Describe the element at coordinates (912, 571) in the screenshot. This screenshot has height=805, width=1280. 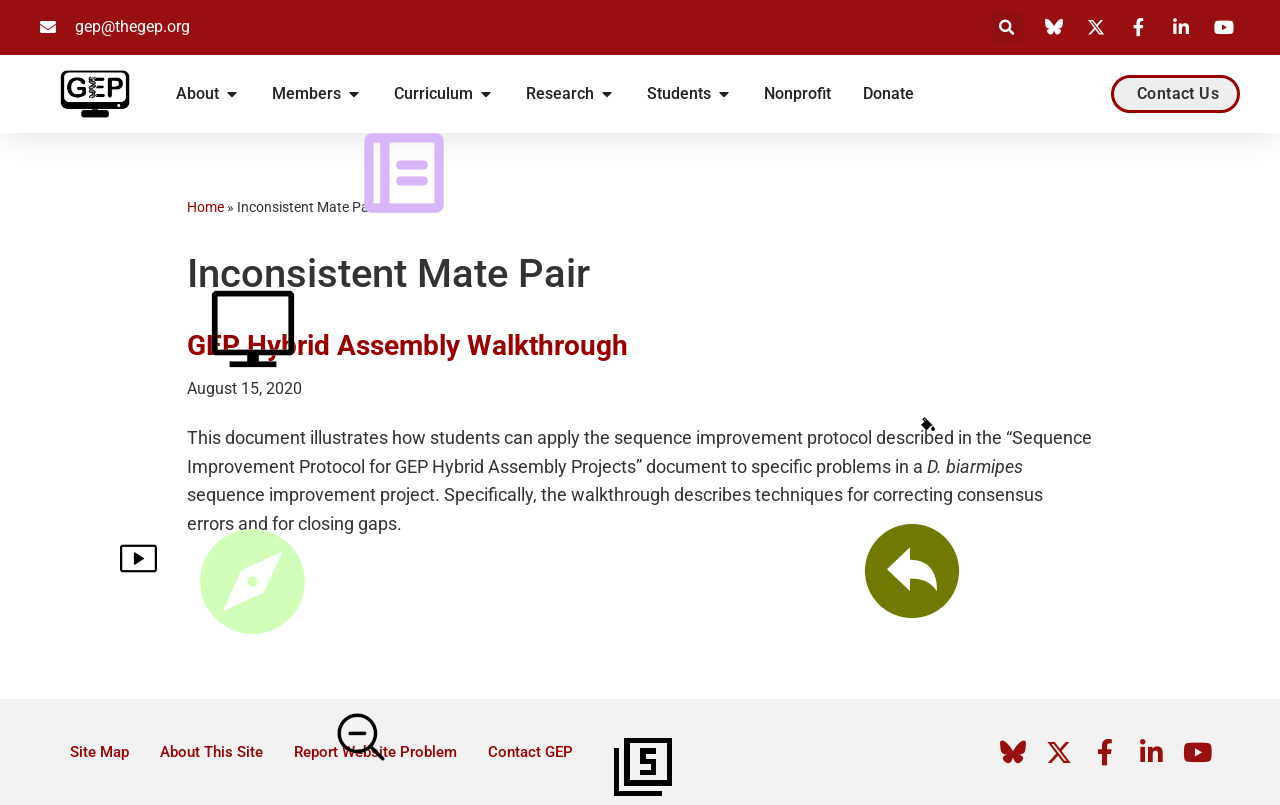
I see `undo the last action` at that location.